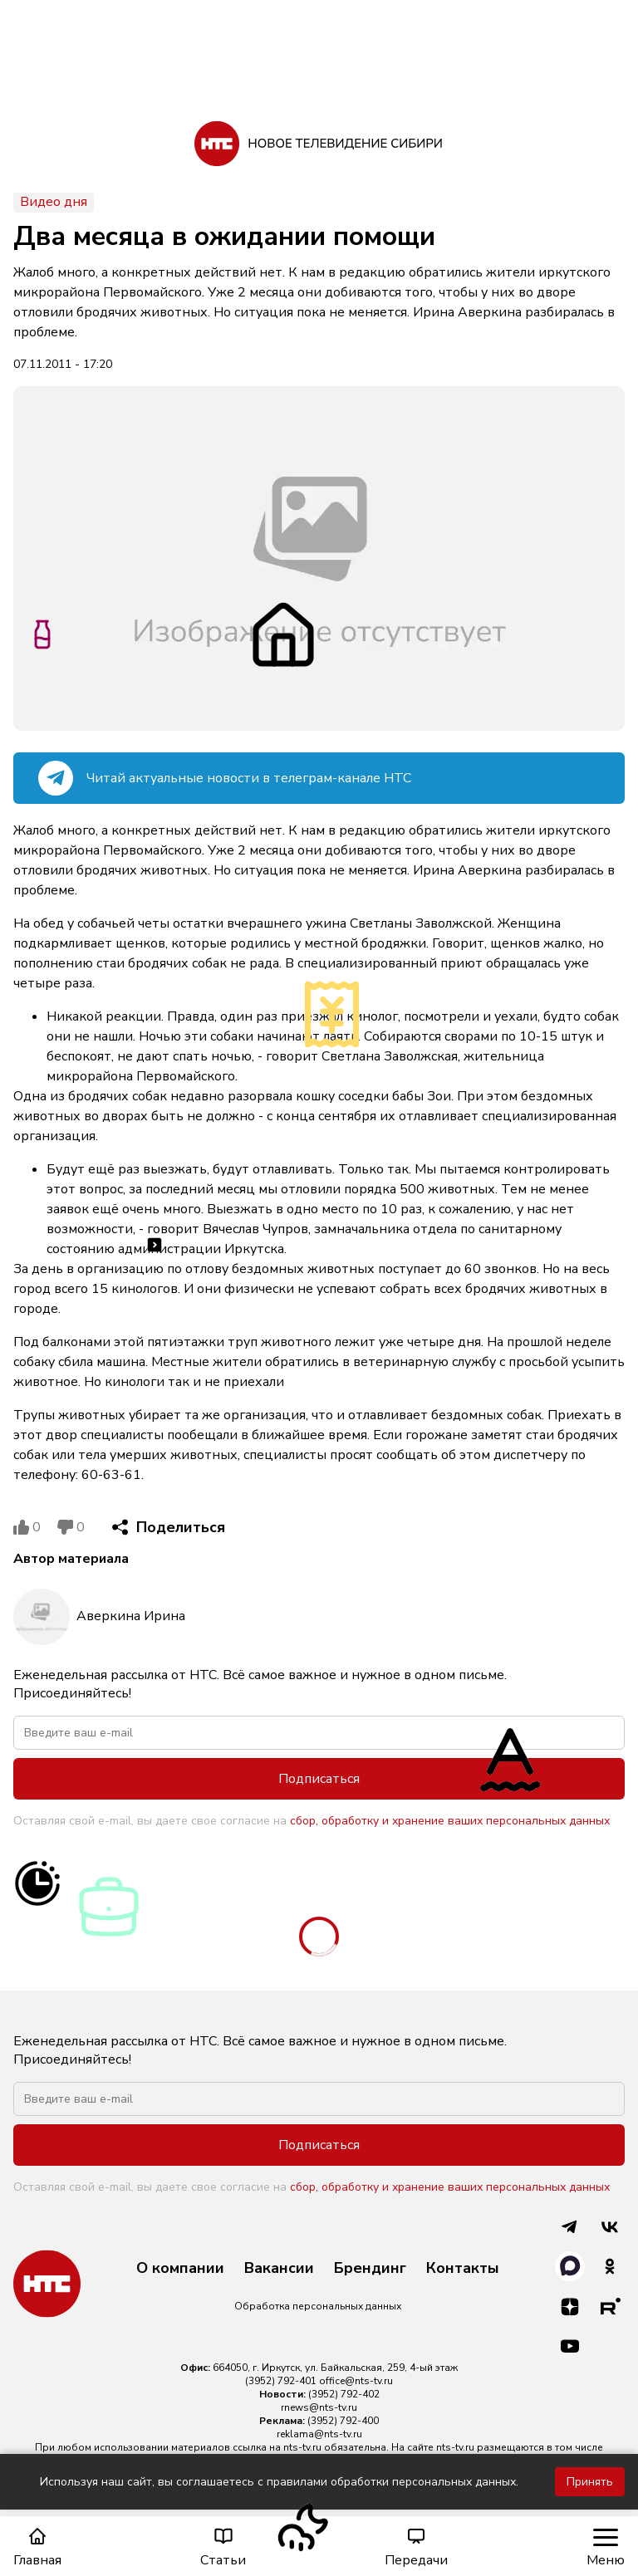  What do you see at coordinates (42, 634) in the screenshot?
I see `add milk to shopping list` at bounding box center [42, 634].